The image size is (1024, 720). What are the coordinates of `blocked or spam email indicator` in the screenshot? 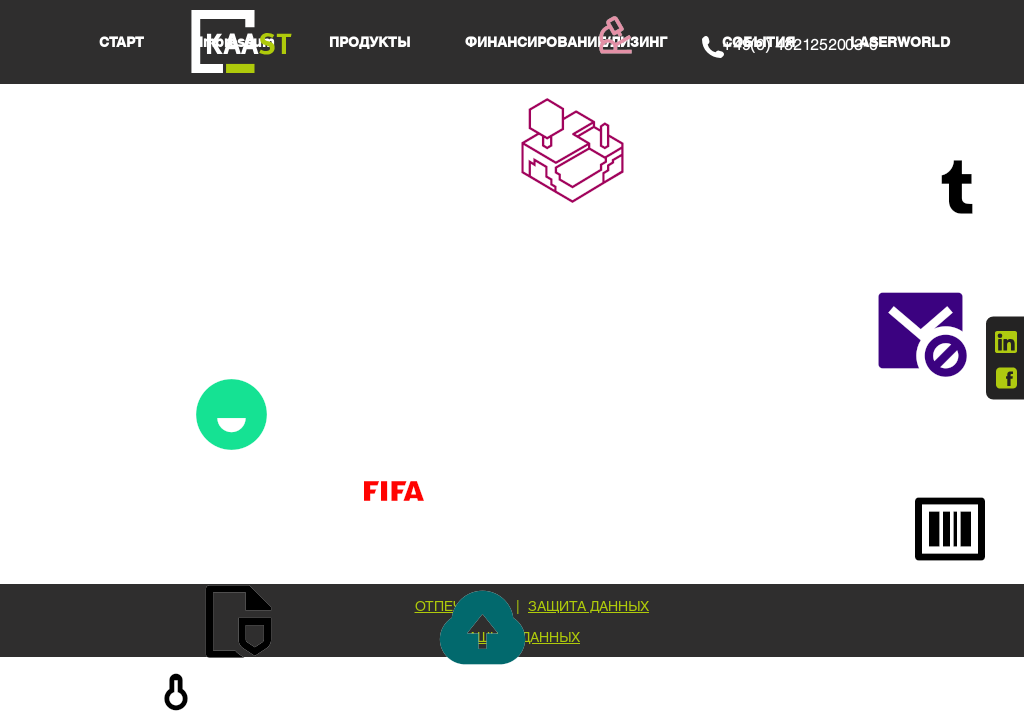 It's located at (920, 330).